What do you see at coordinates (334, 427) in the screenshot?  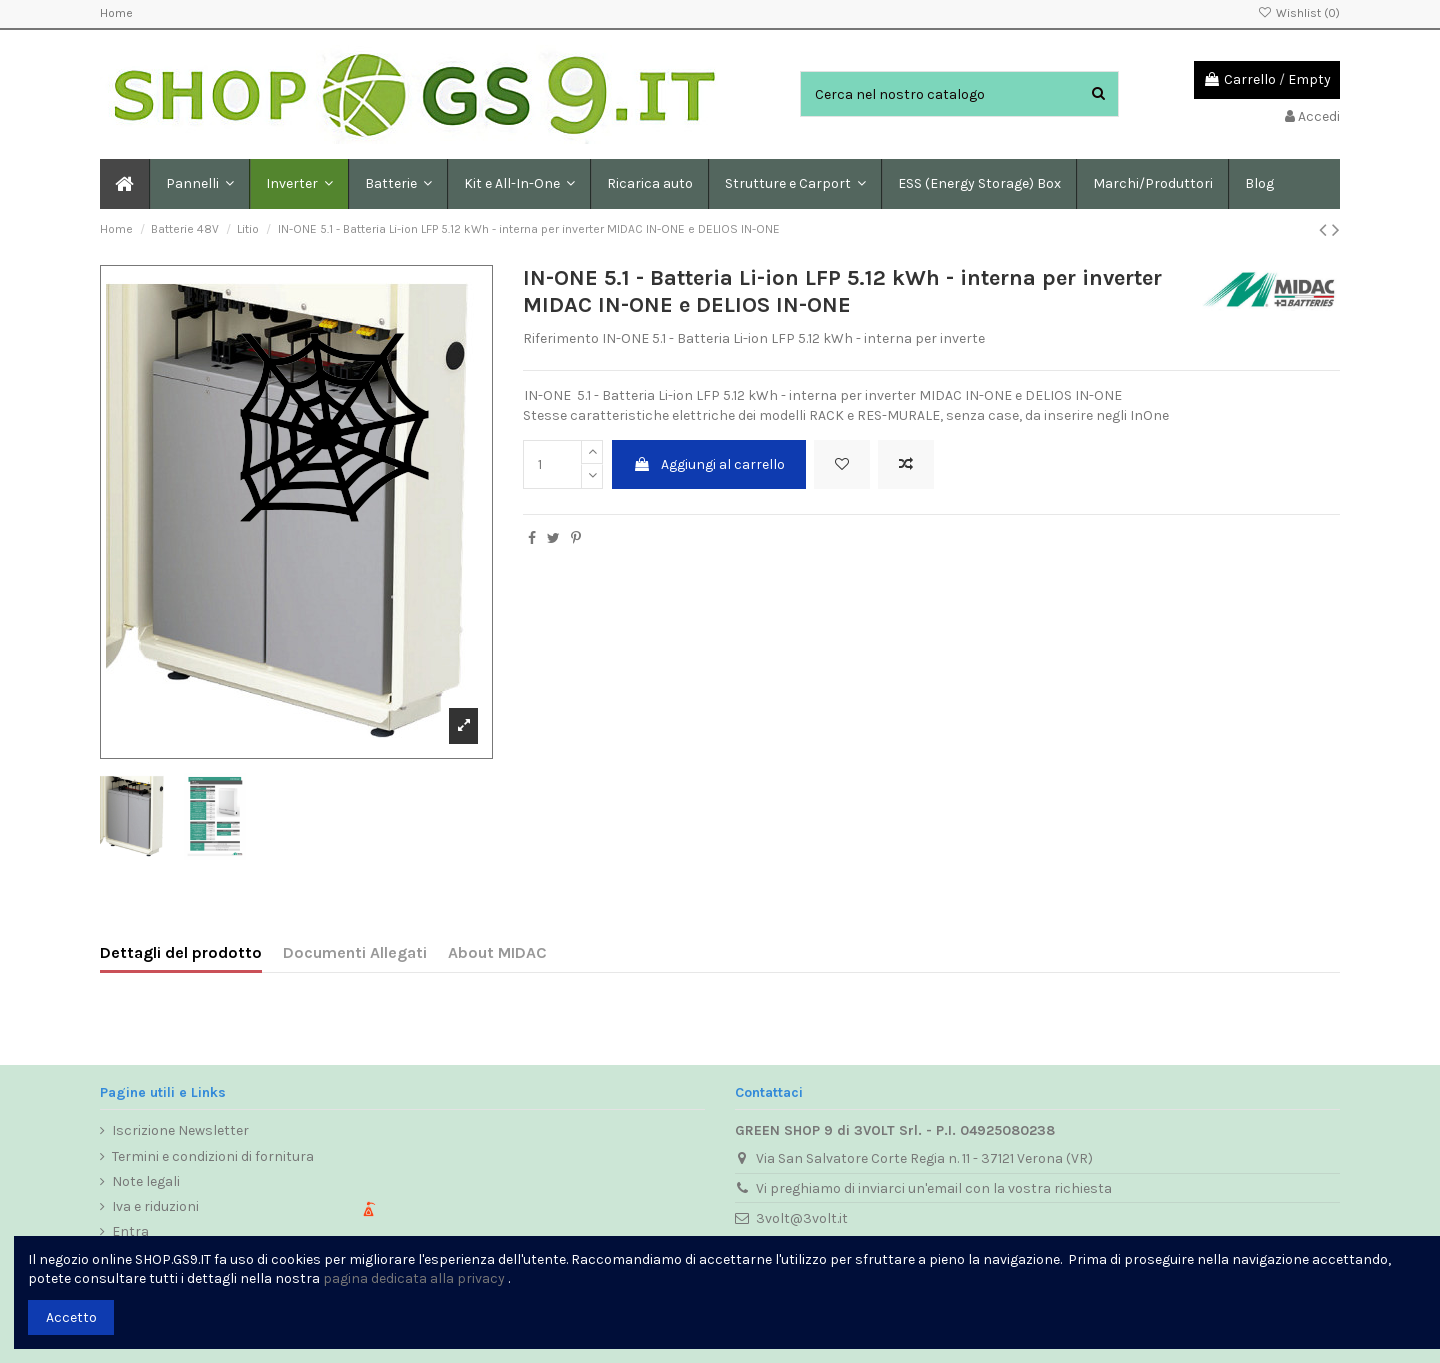 I see `indicates a spider or web-related game element` at bounding box center [334, 427].